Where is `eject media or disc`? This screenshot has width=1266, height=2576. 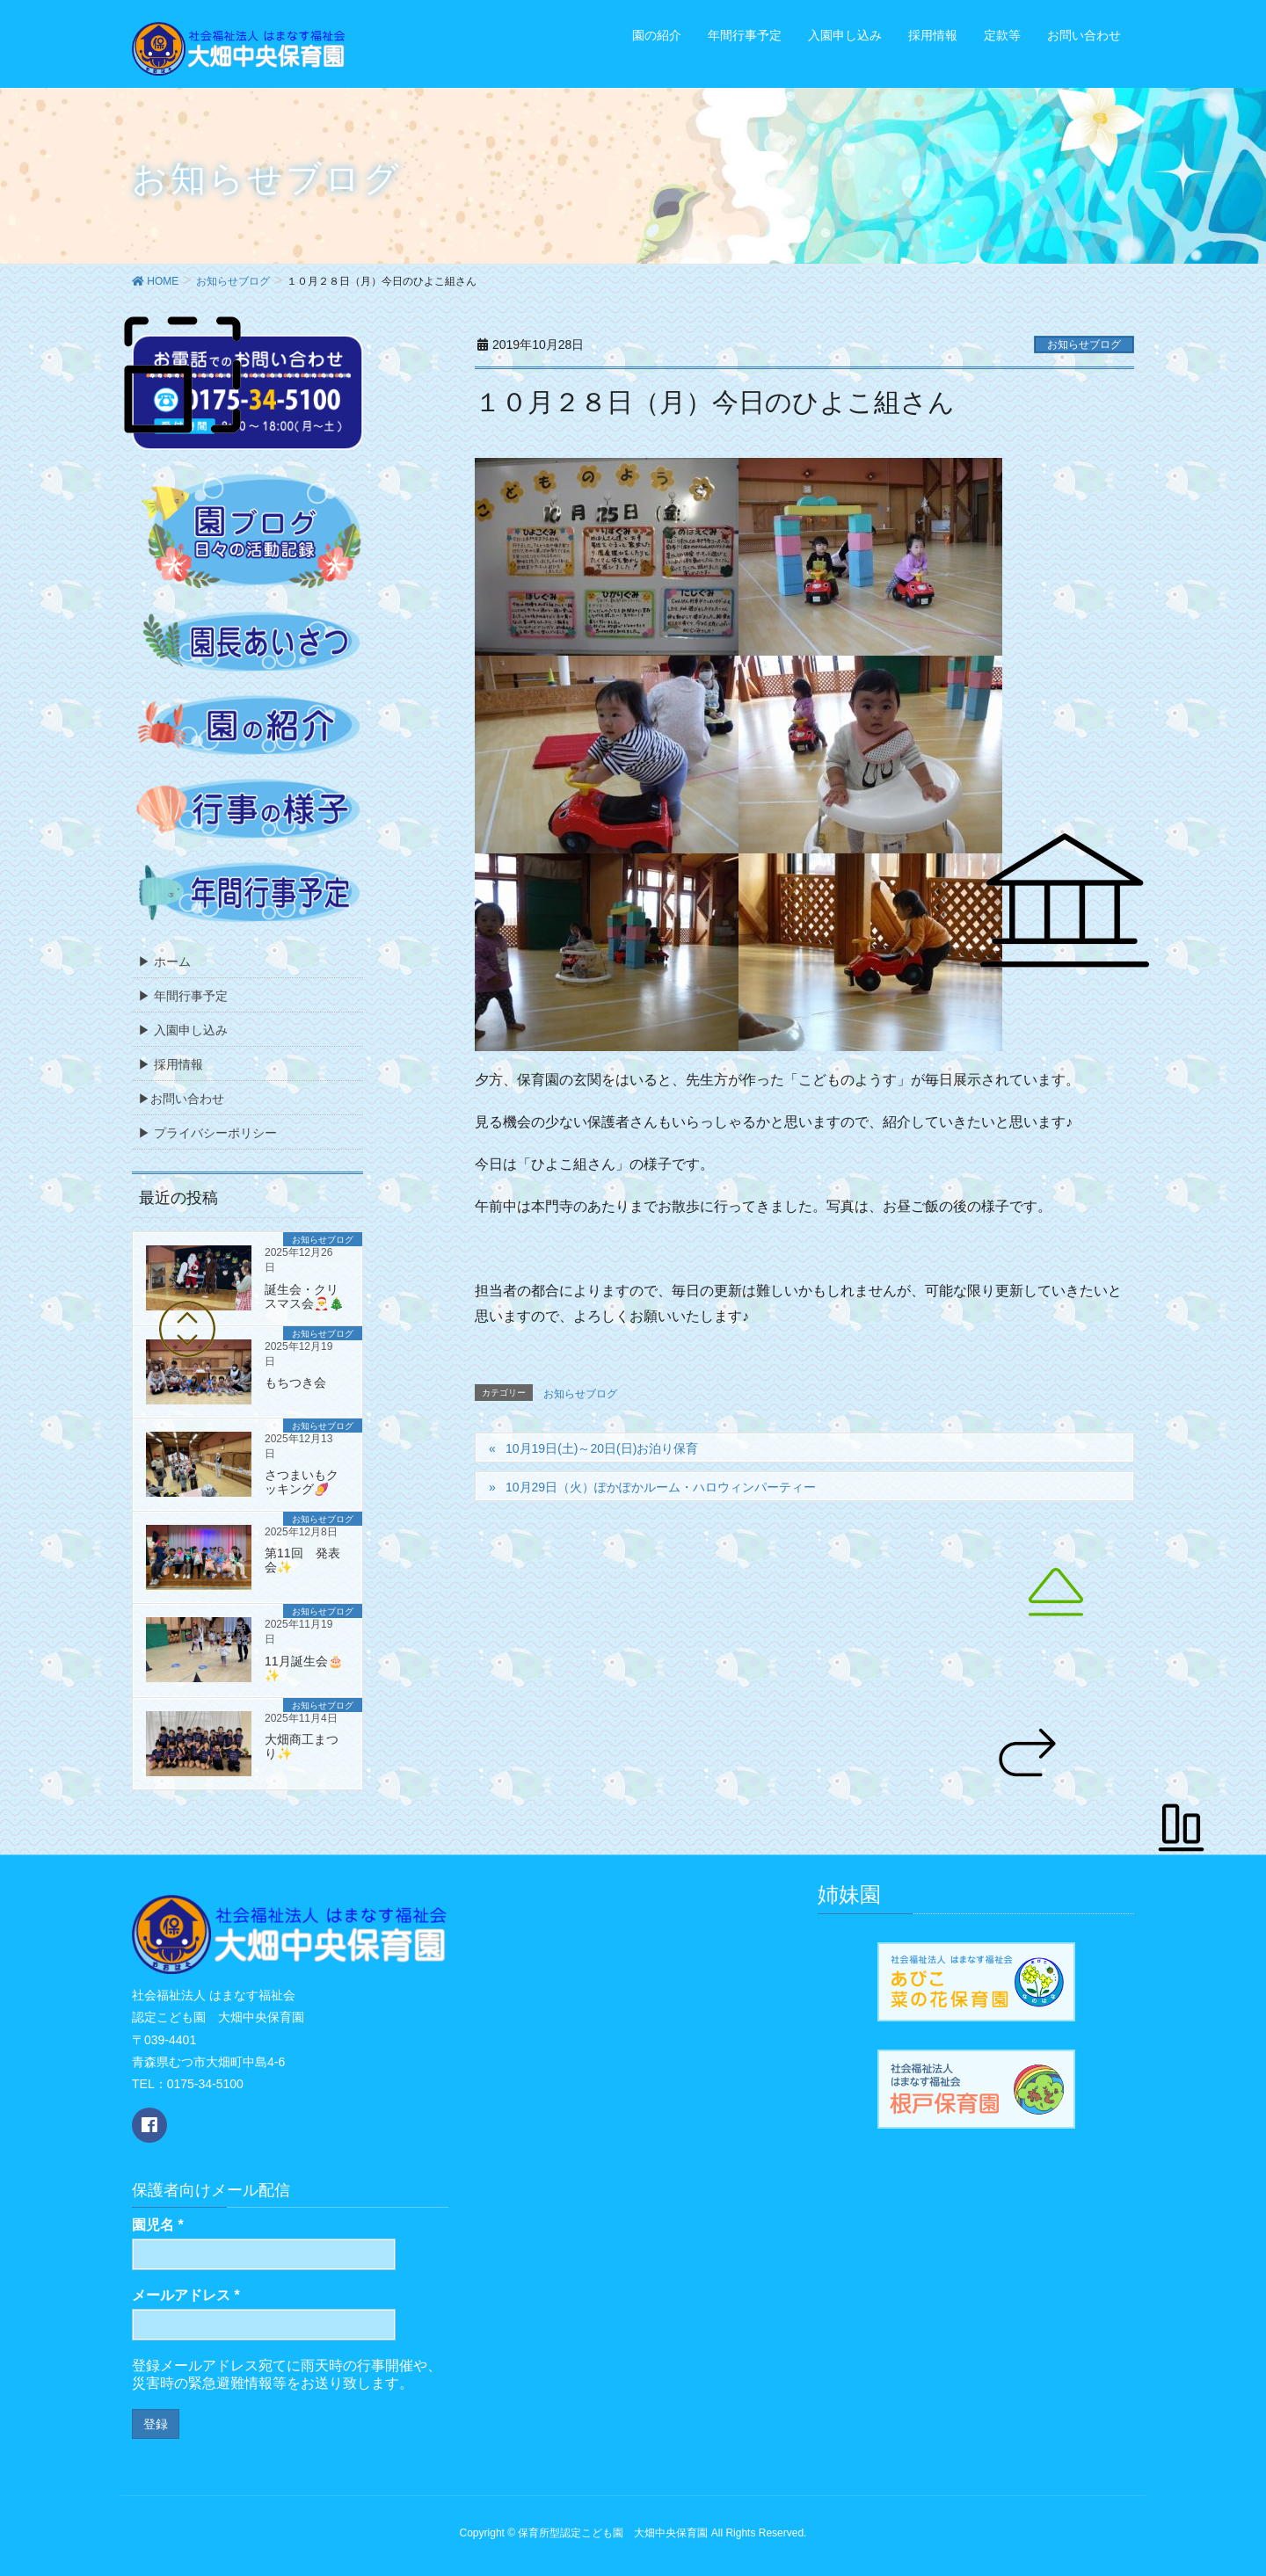 eject media or disc is located at coordinates (1056, 1595).